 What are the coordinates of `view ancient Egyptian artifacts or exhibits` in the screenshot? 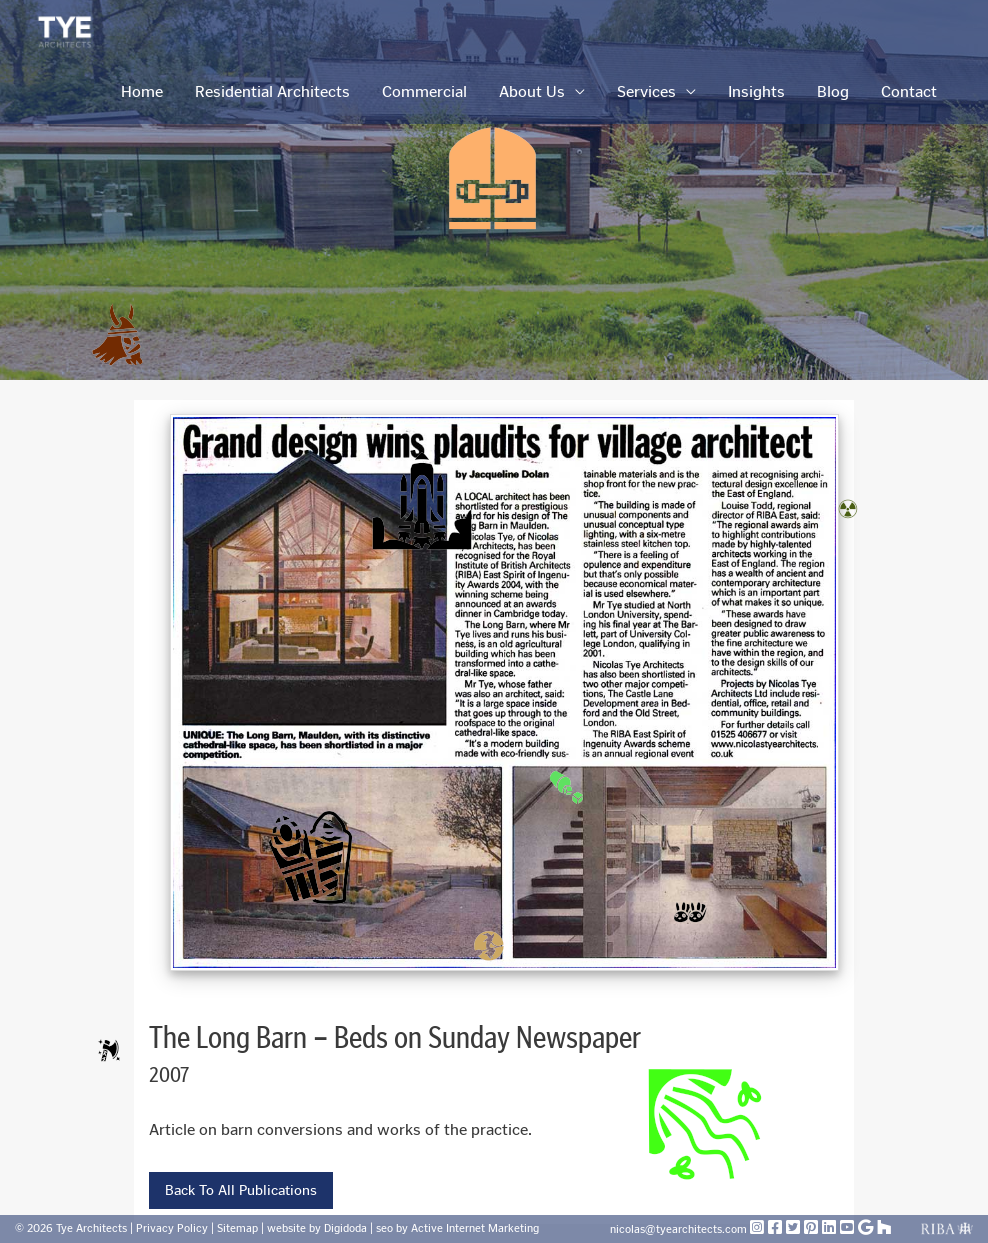 It's located at (310, 857).